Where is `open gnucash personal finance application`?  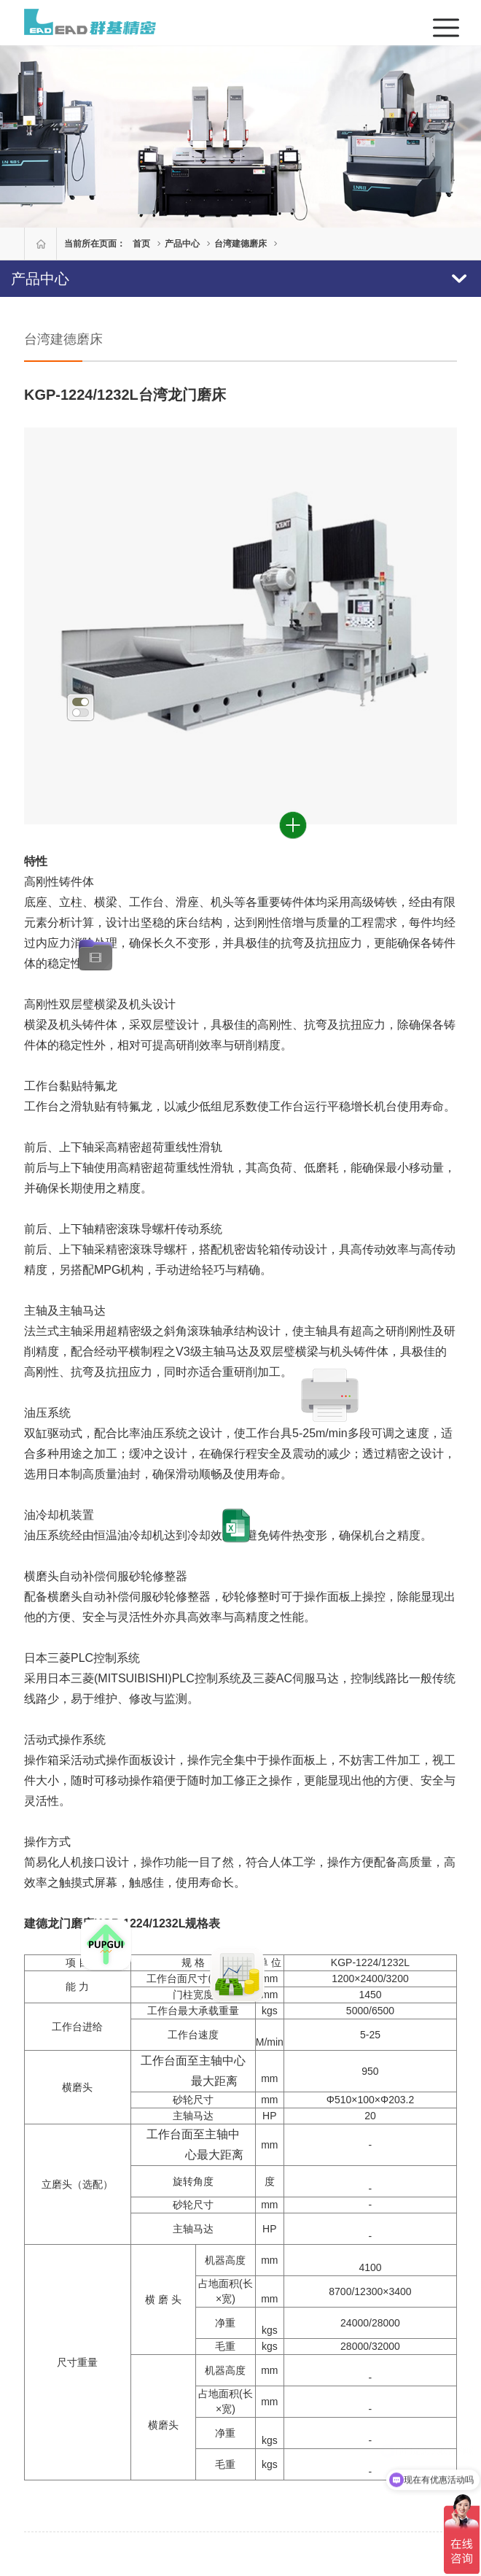 open gnucash personal finance application is located at coordinates (237, 1975).